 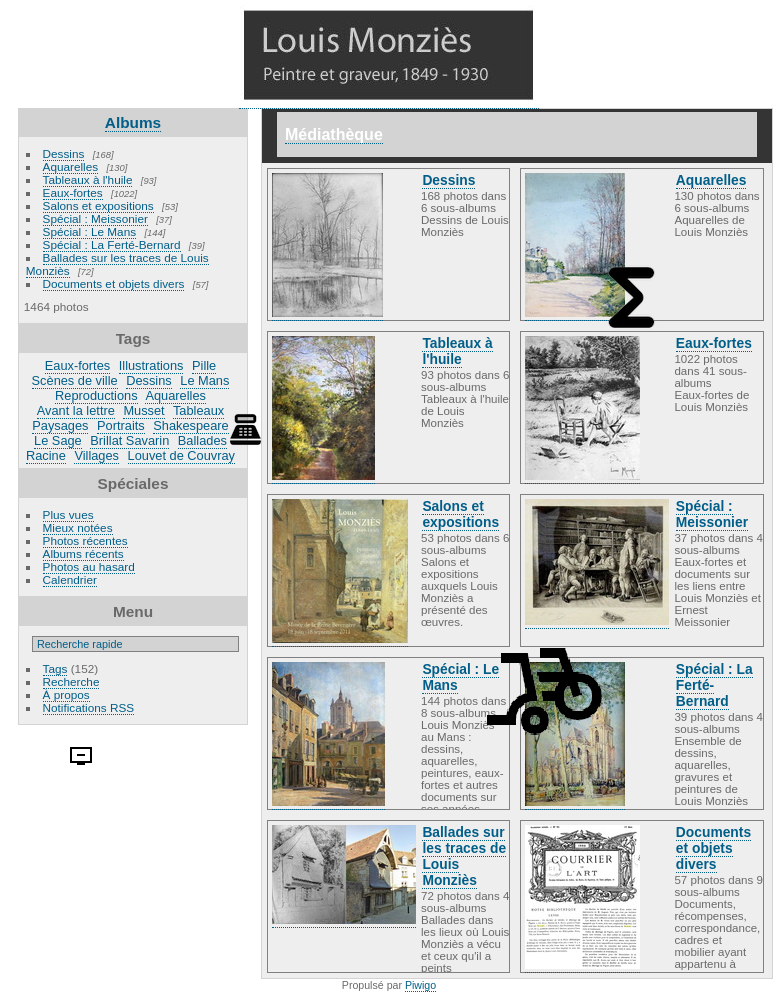 I want to click on view bike and scooter rental options, so click(x=544, y=691).